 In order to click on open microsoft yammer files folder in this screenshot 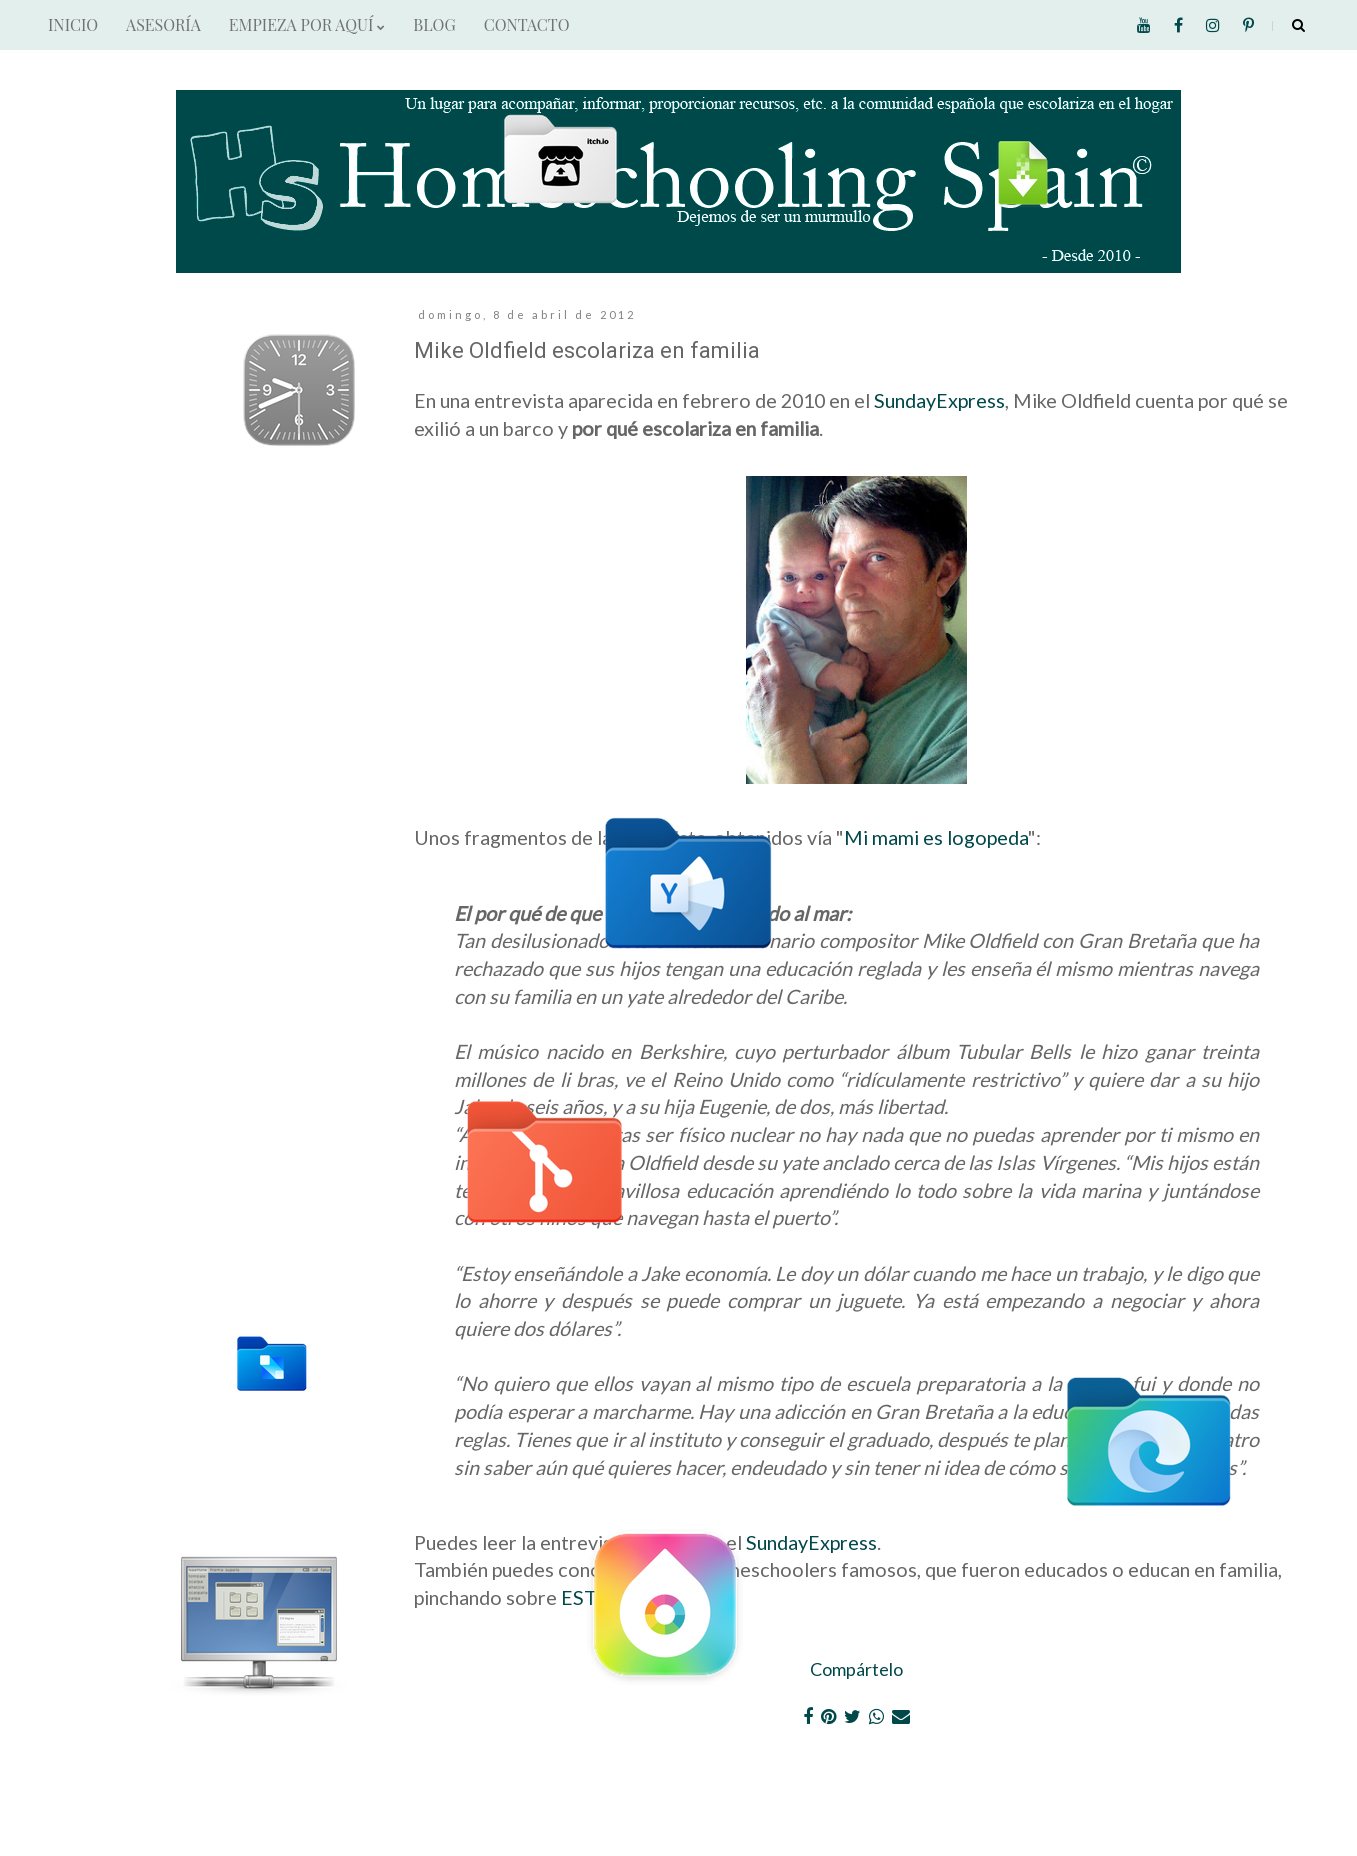, I will do `click(687, 887)`.